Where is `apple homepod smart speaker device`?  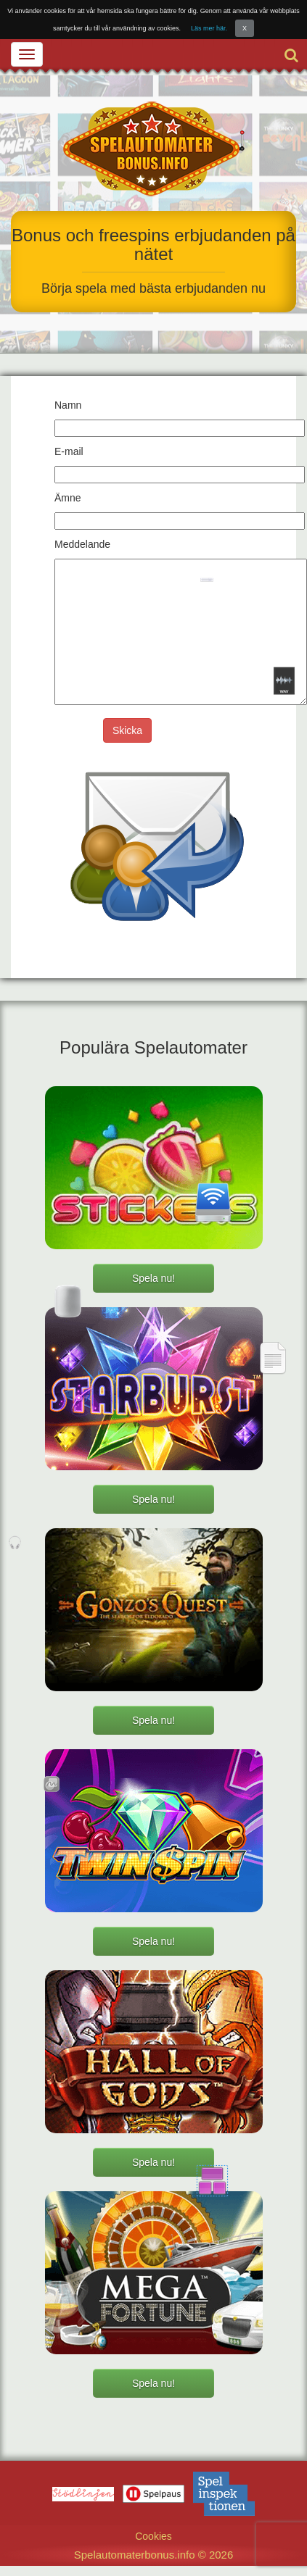
apple homepod smart speaker device is located at coordinates (67, 1301).